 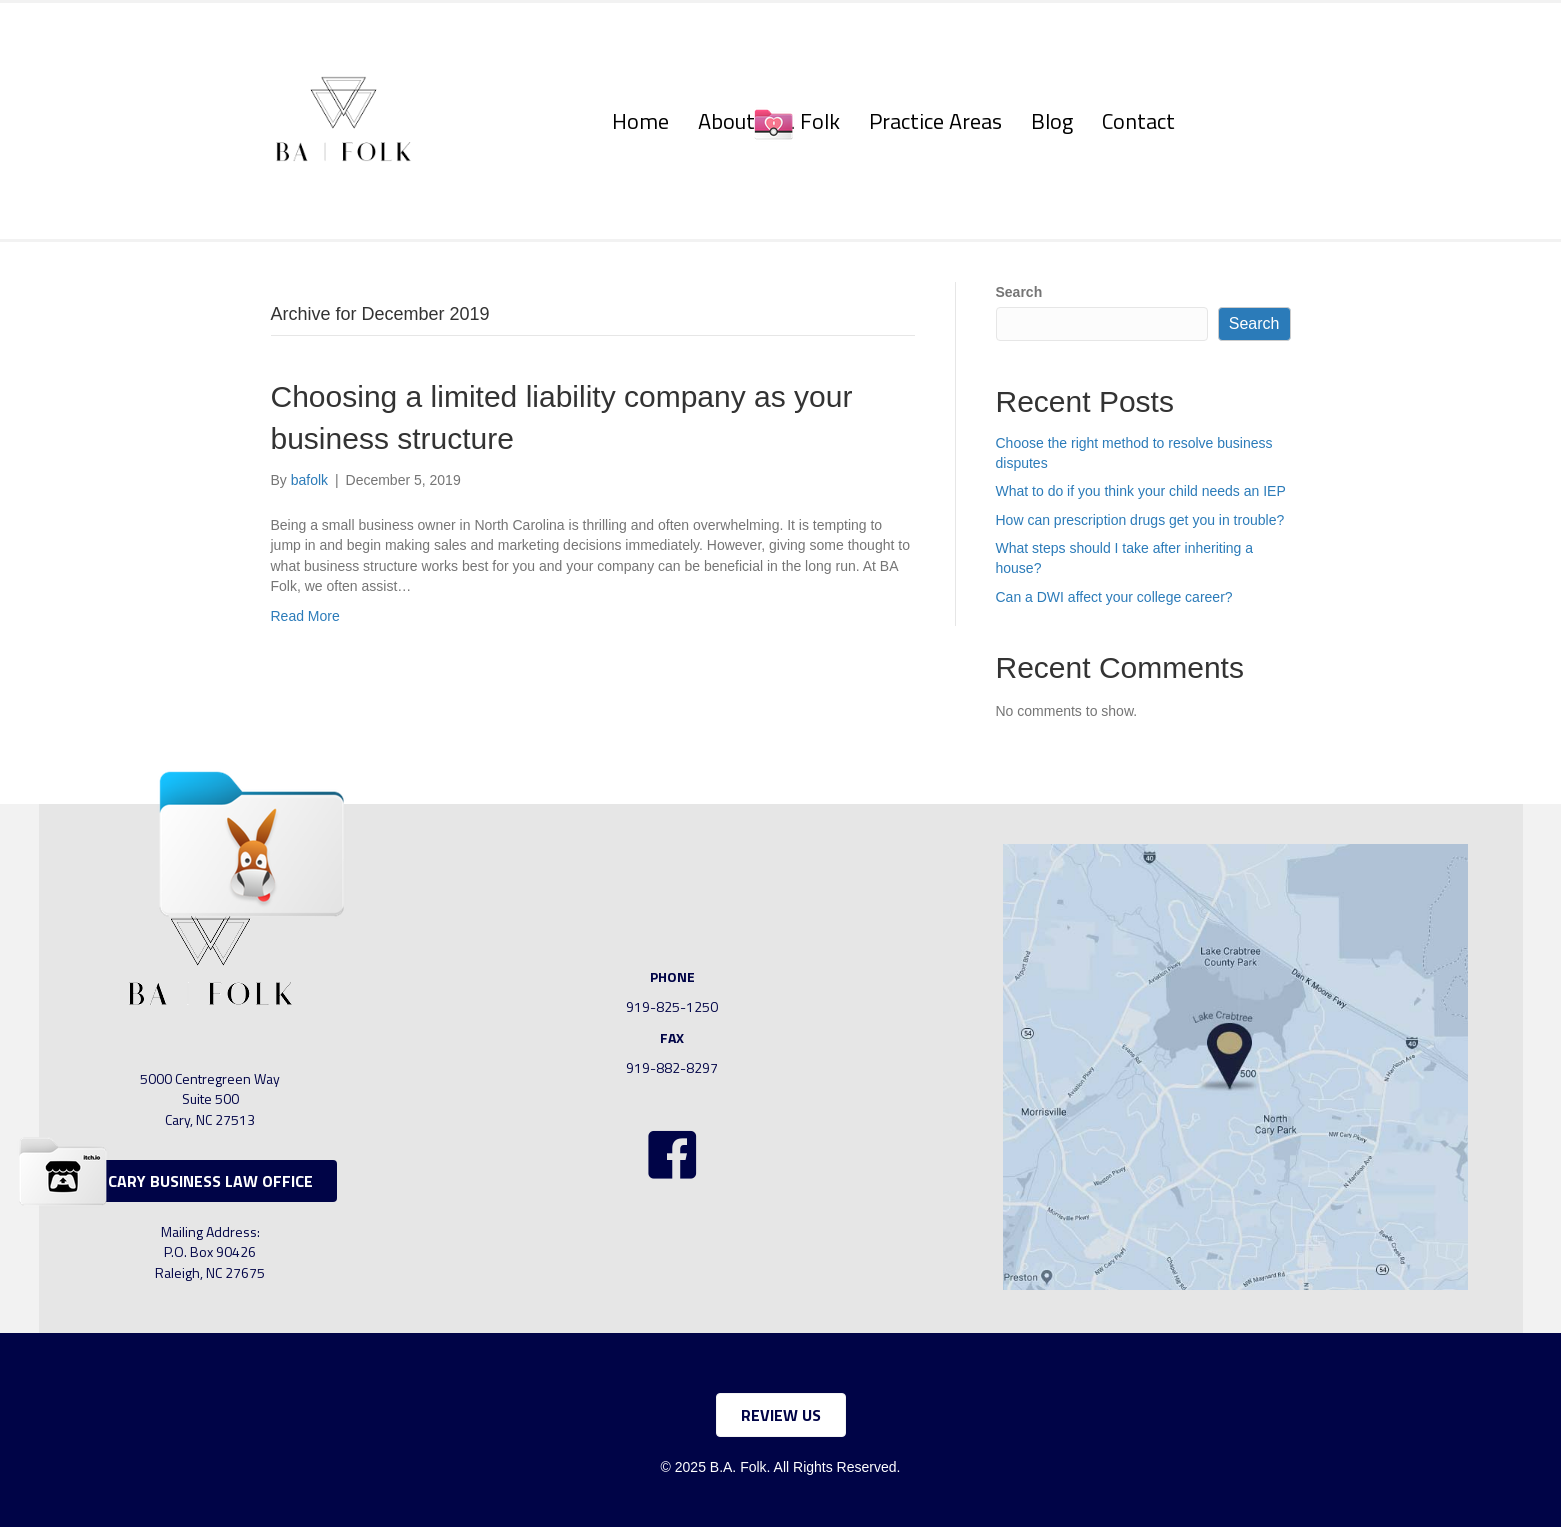 What do you see at coordinates (773, 125) in the screenshot?
I see `open pokémon love ball themed folder` at bounding box center [773, 125].